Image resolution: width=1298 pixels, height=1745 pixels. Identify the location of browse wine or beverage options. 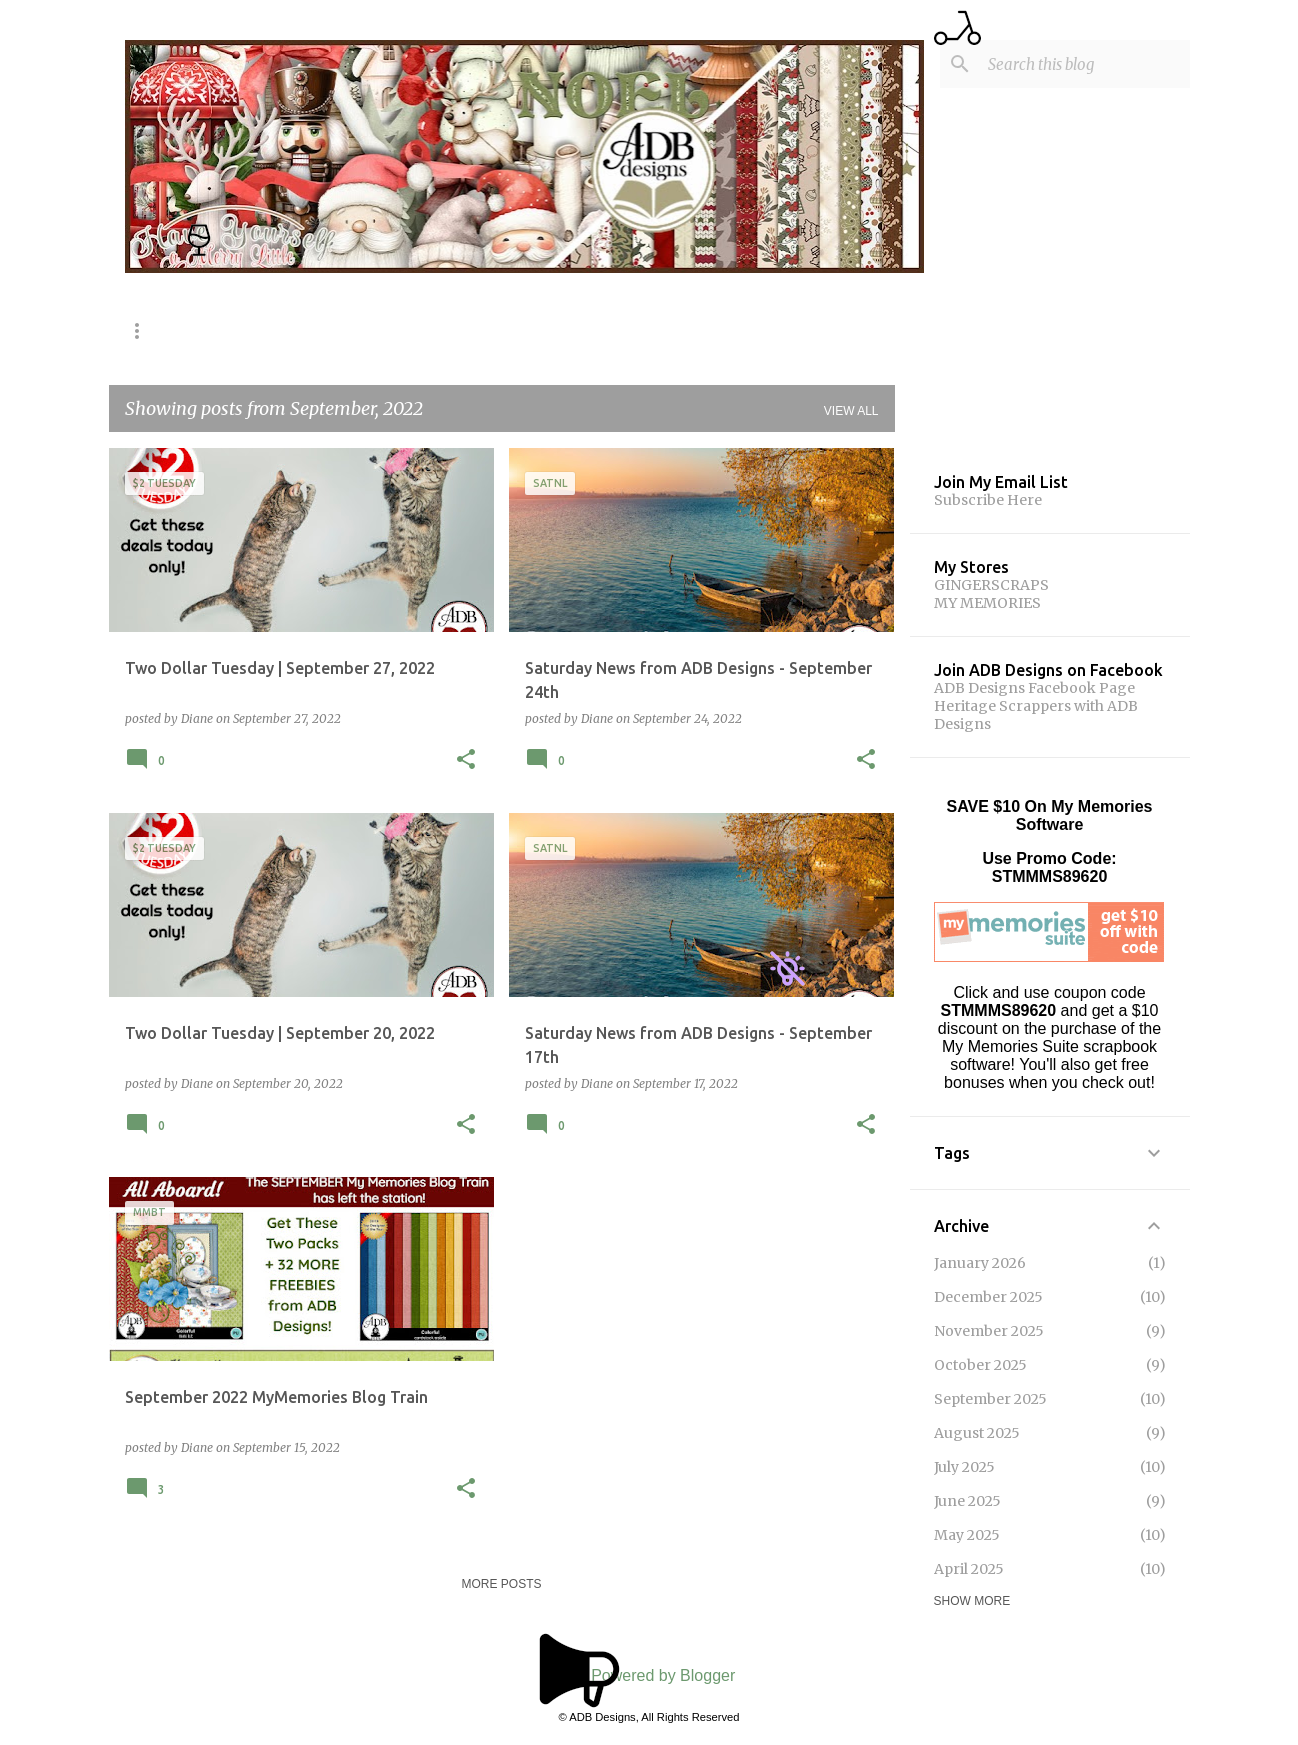
(199, 239).